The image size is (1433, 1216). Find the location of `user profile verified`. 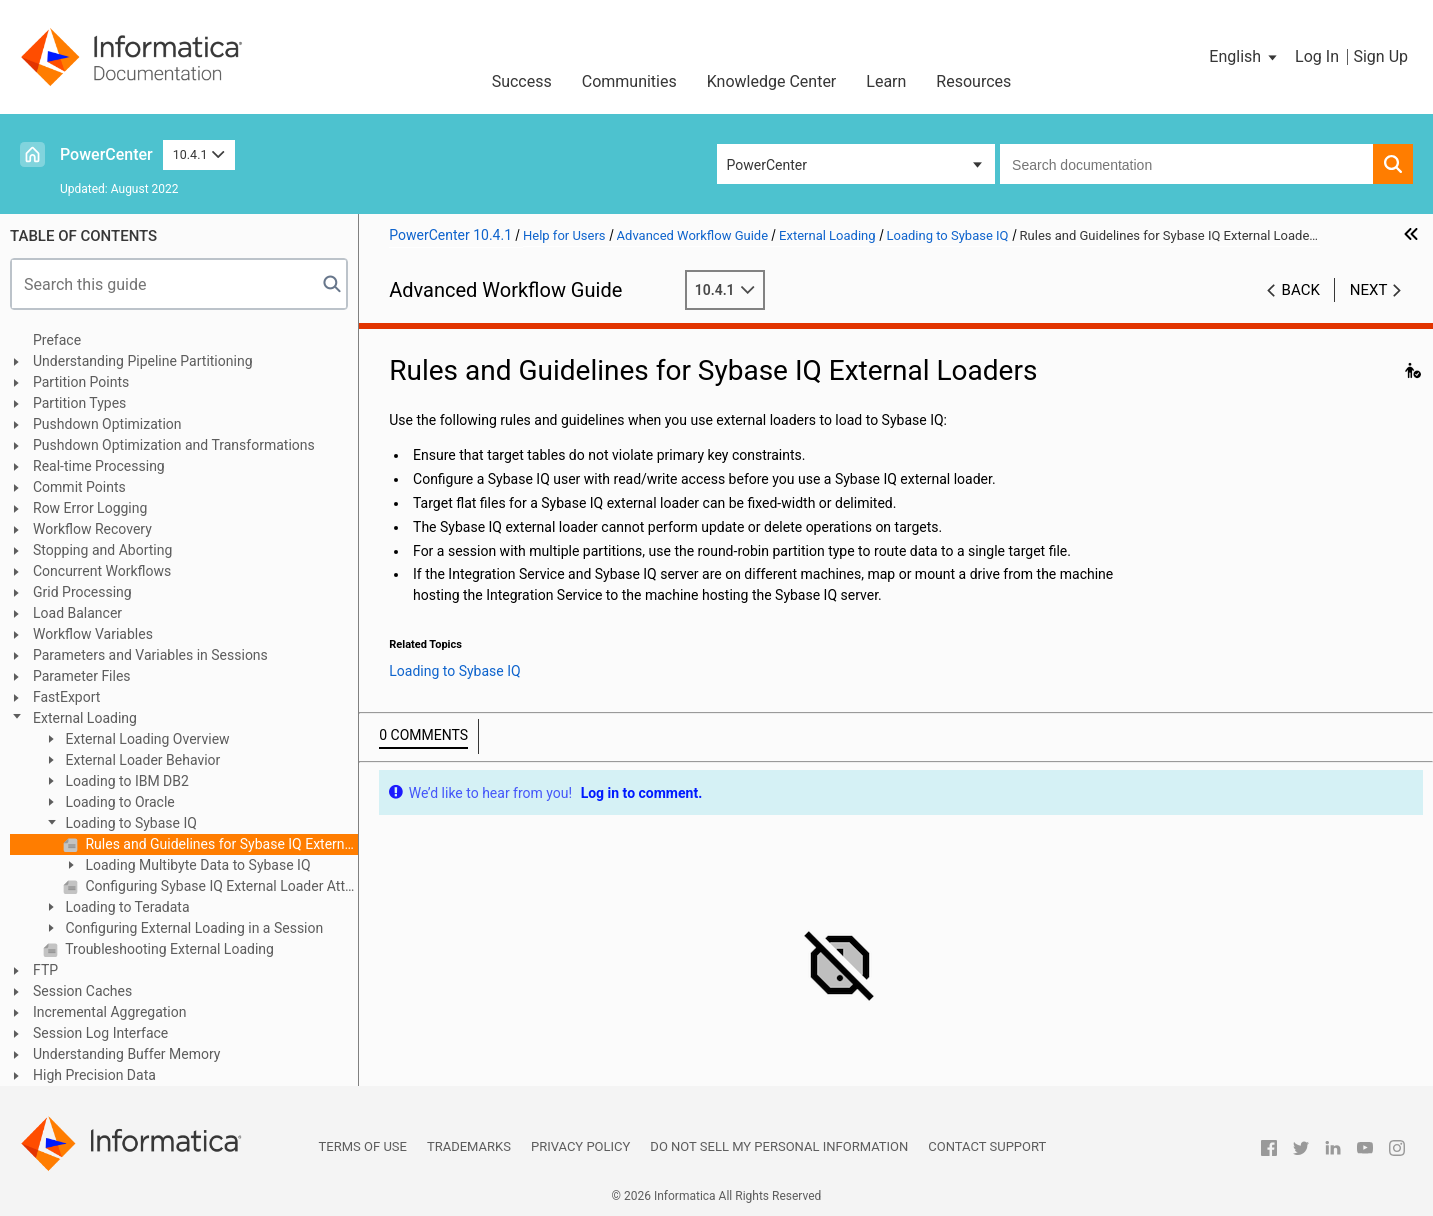

user profile verified is located at coordinates (1412, 370).